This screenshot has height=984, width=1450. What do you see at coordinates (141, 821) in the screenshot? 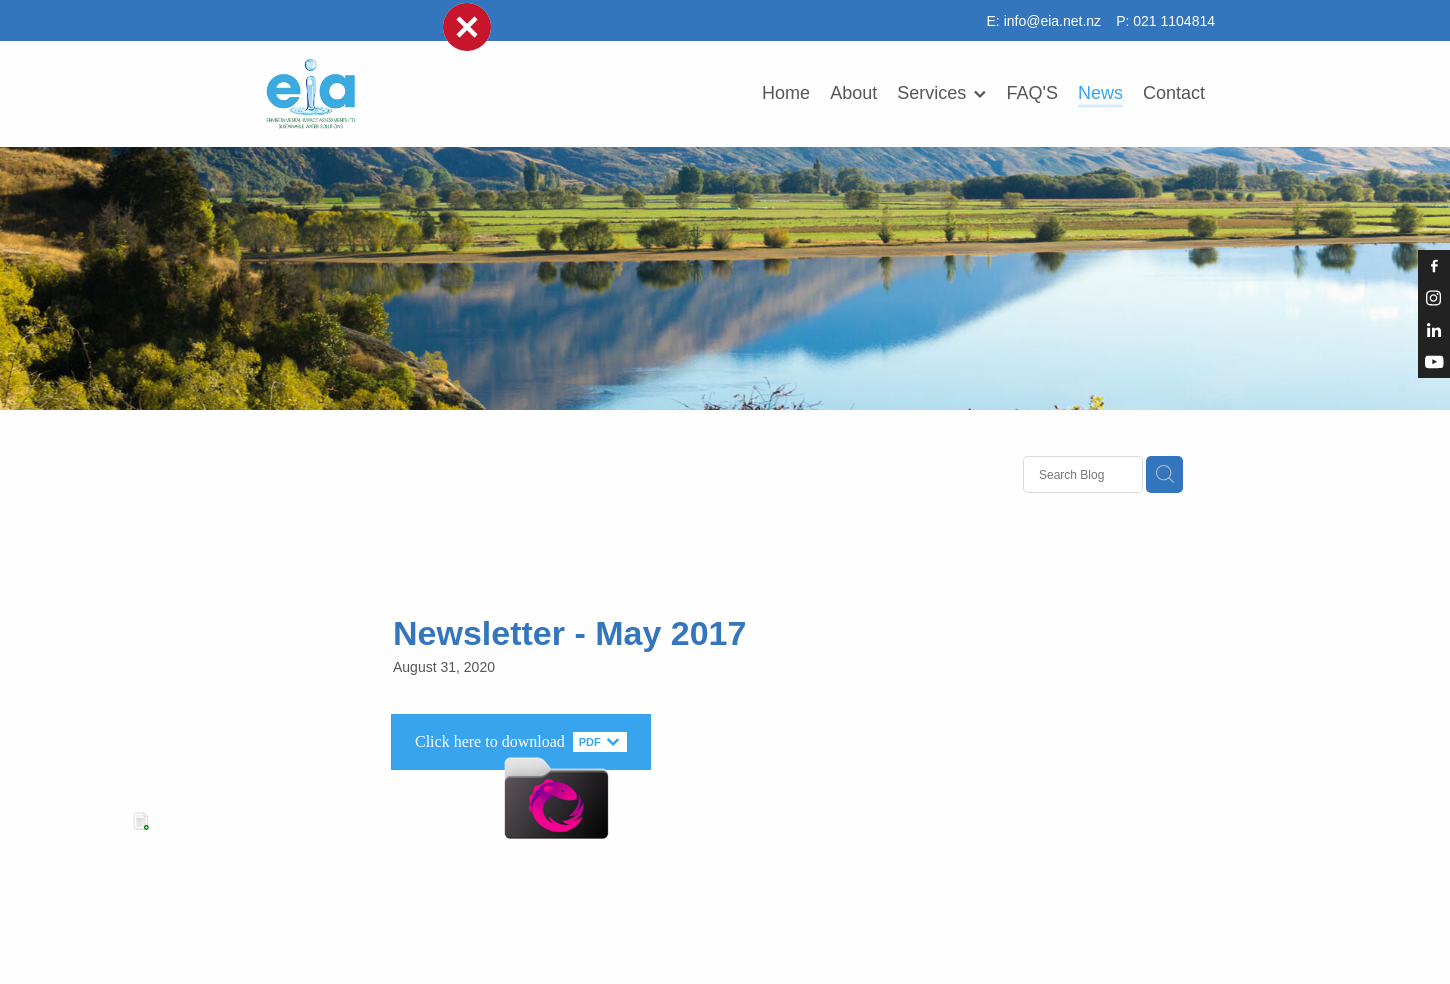
I see `create a new document` at bounding box center [141, 821].